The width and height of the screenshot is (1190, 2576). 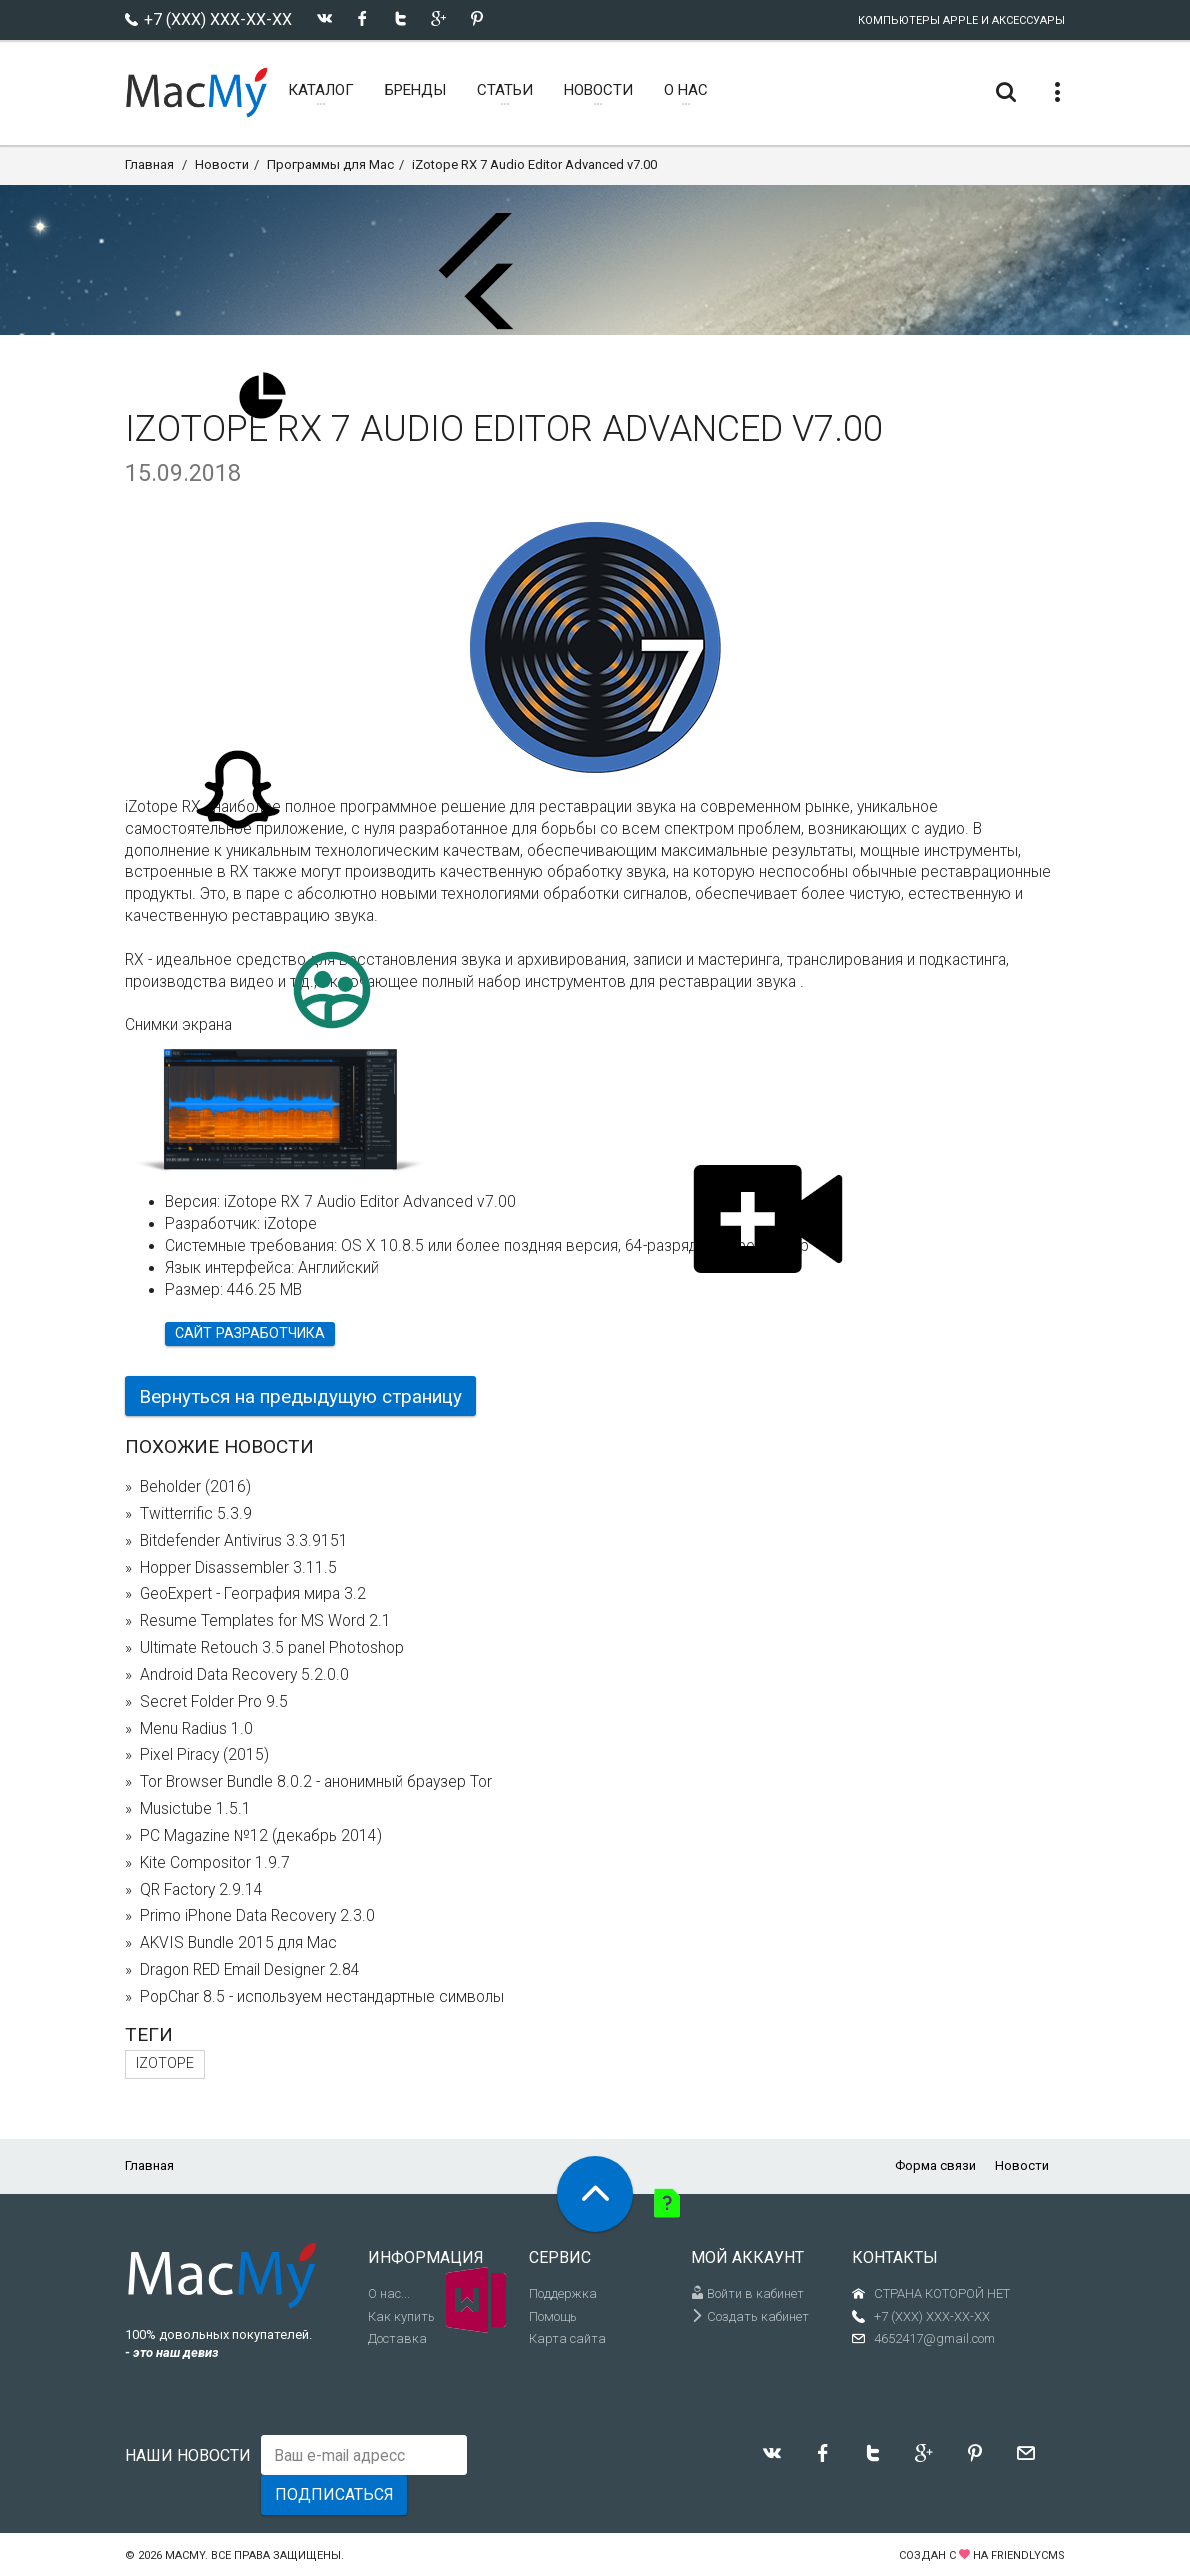 What do you see at coordinates (261, 397) in the screenshot?
I see `view analytics or statistics breakdown` at bounding box center [261, 397].